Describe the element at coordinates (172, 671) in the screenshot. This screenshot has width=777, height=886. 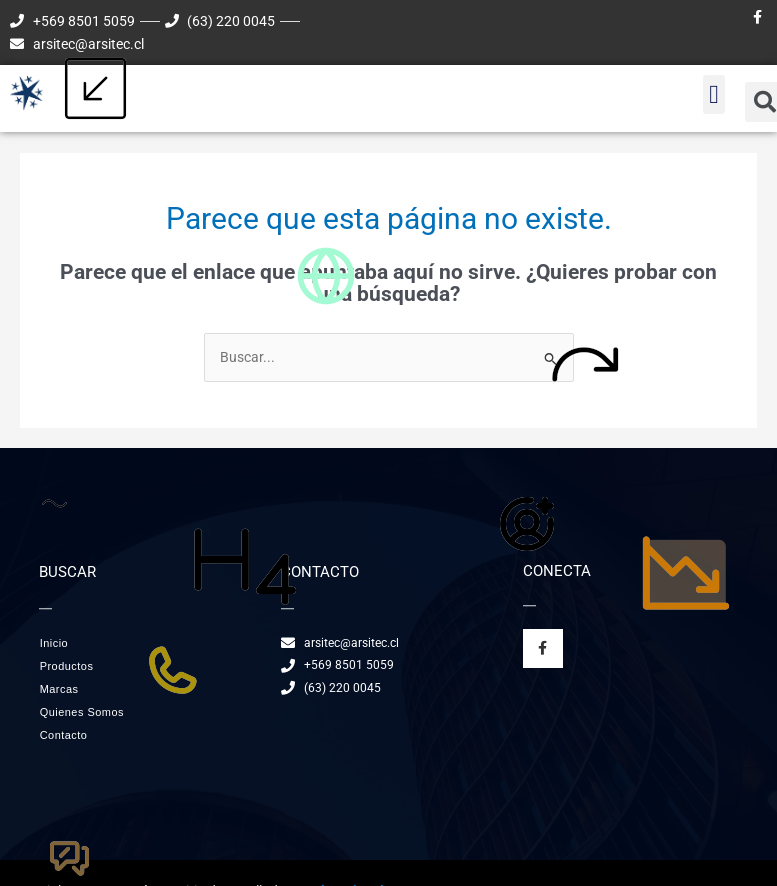
I see `make a phone call` at that location.